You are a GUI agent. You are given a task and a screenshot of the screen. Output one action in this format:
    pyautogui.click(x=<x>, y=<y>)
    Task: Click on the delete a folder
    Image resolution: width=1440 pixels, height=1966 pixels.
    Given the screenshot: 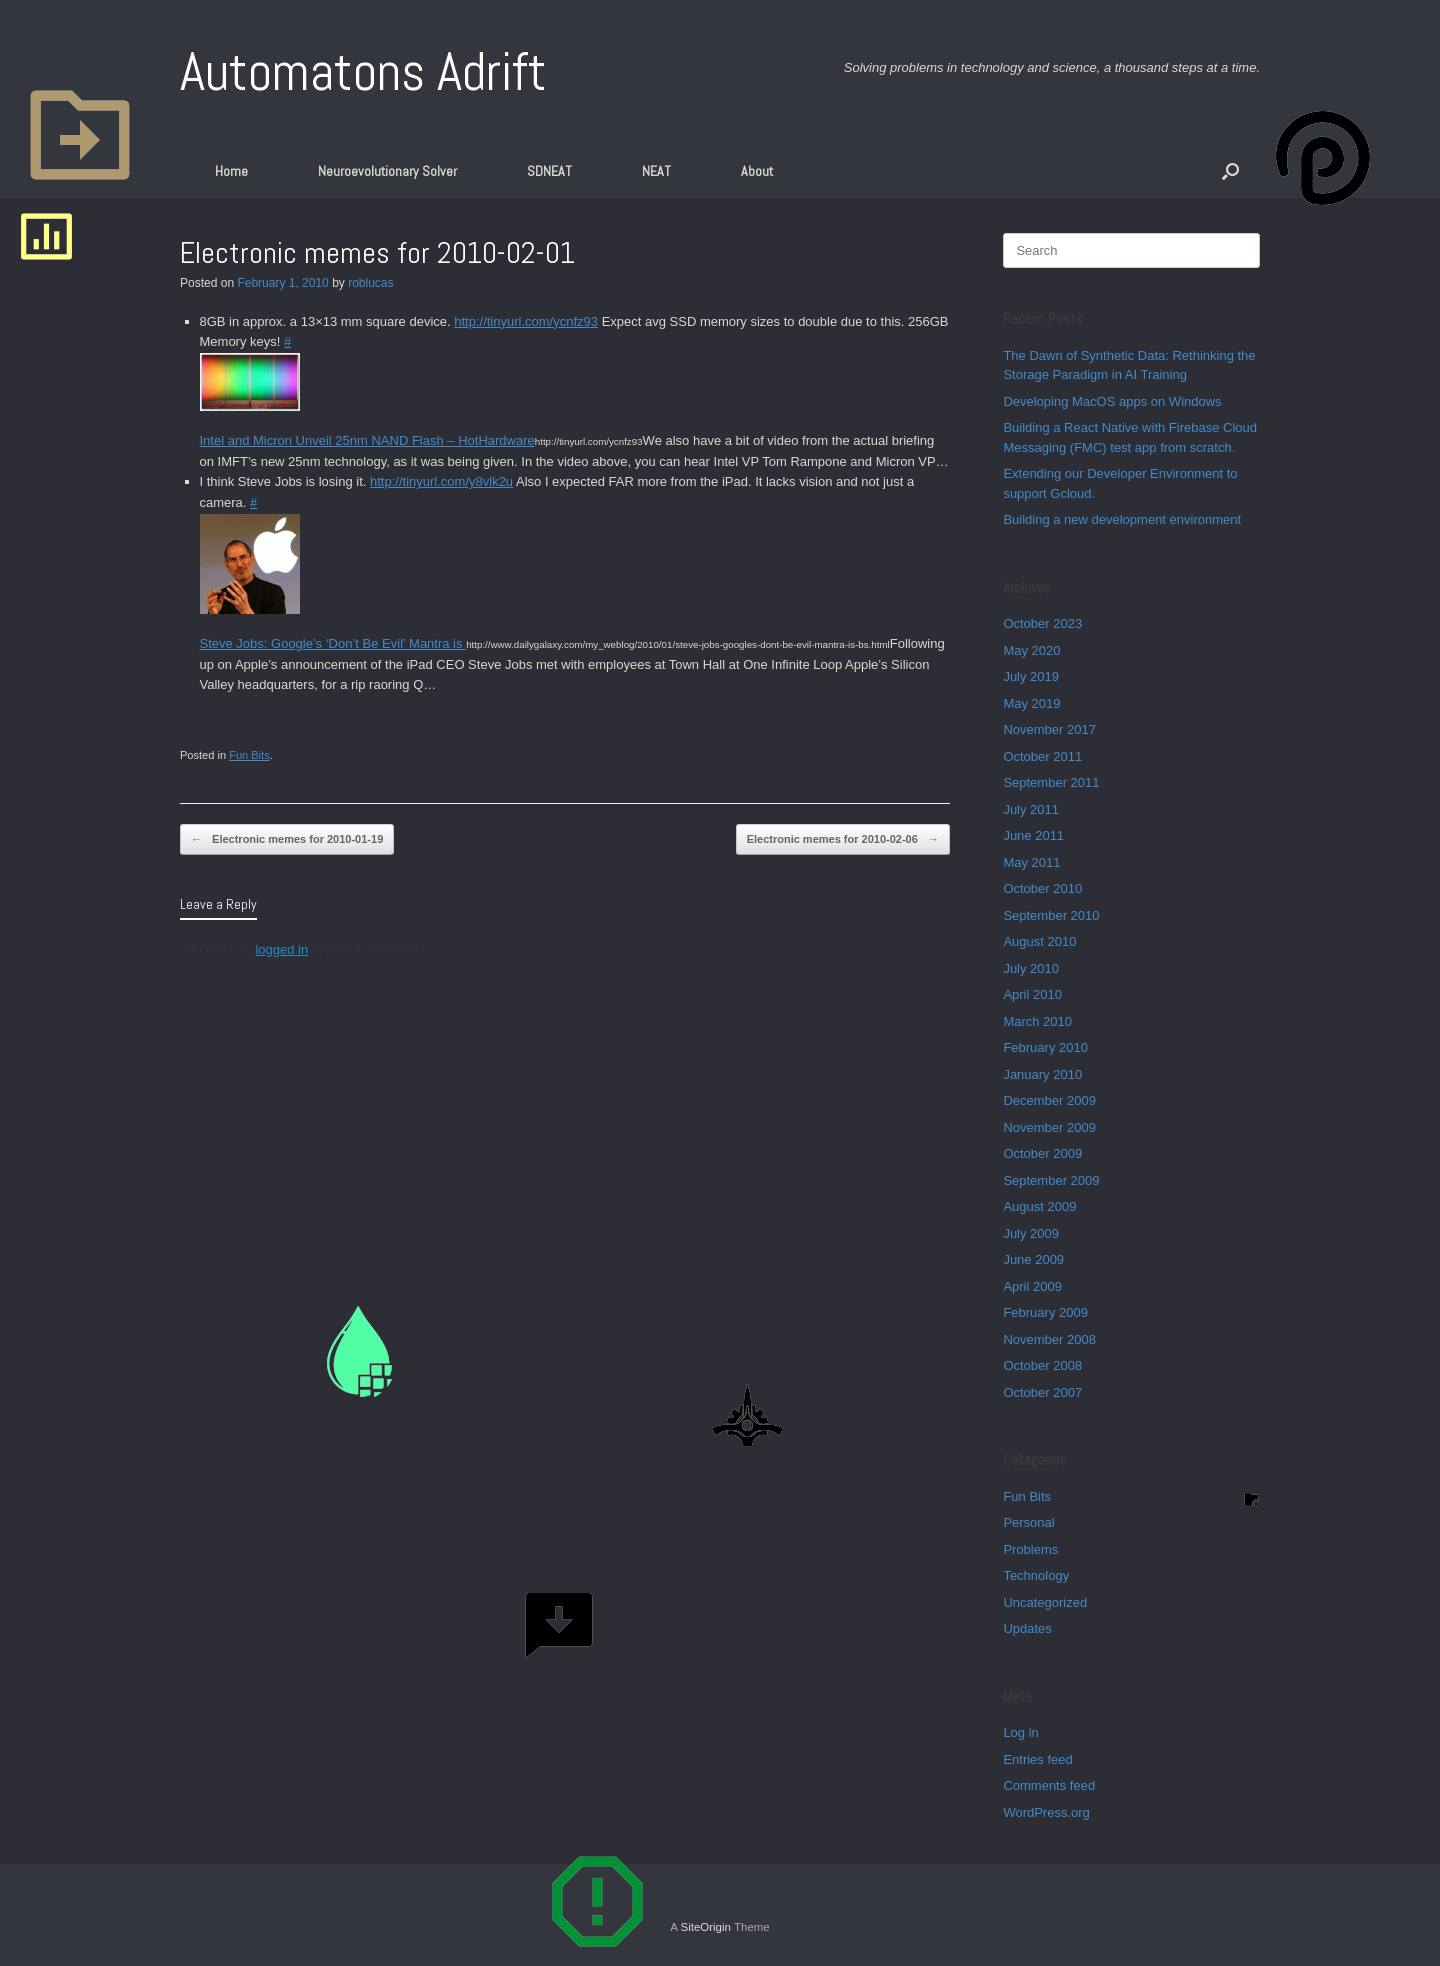 What is the action you would take?
    pyautogui.click(x=1251, y=1499)
    